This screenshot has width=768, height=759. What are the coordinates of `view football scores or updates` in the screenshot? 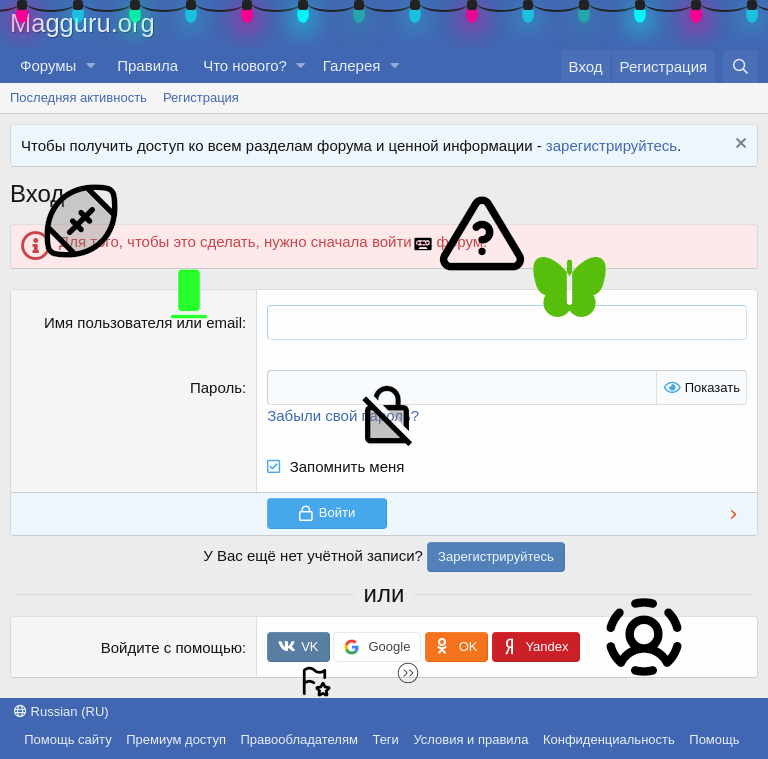 It's located at (81, 221).